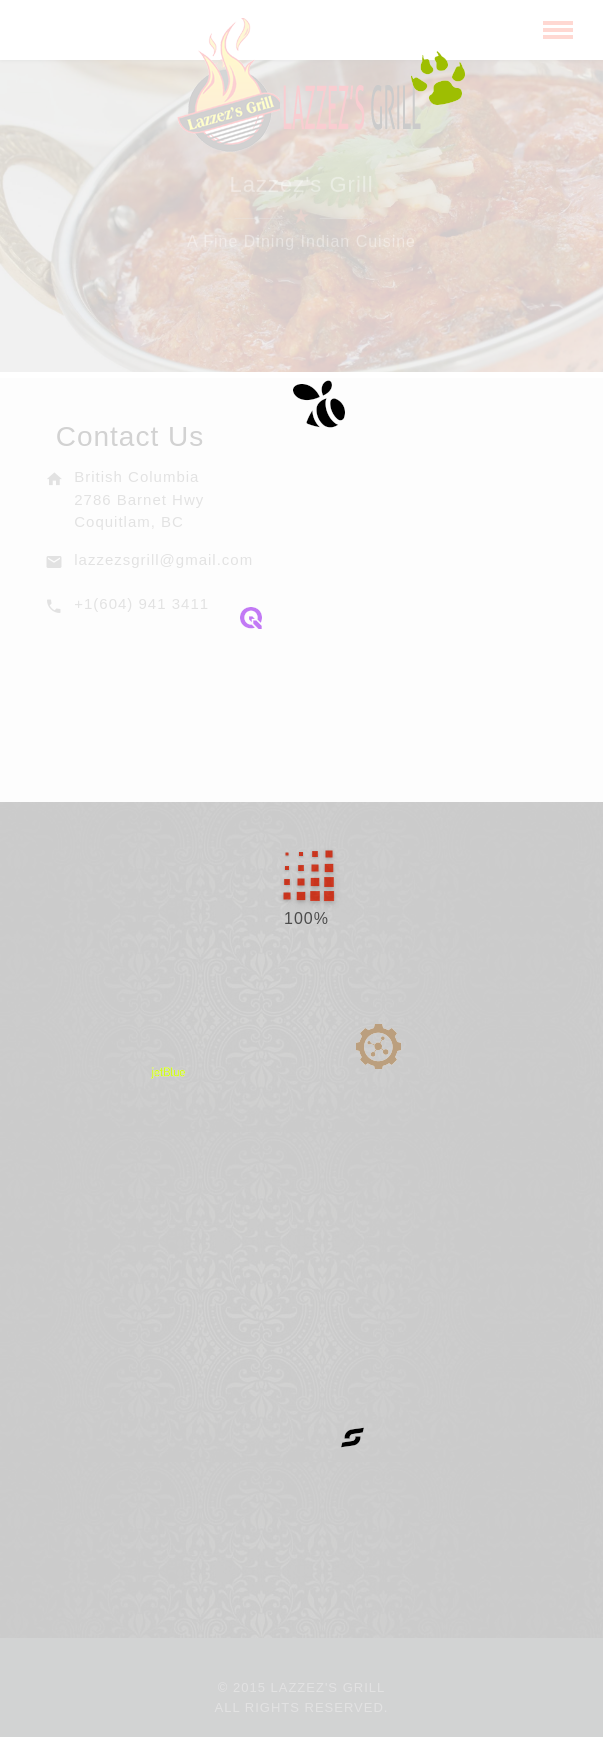 This screenshot has height=1737, width=603. What do you see at coordinates (438, 78) in the screenshot?
I see `lazarus IDE logo` at bounding box center [438, 78].